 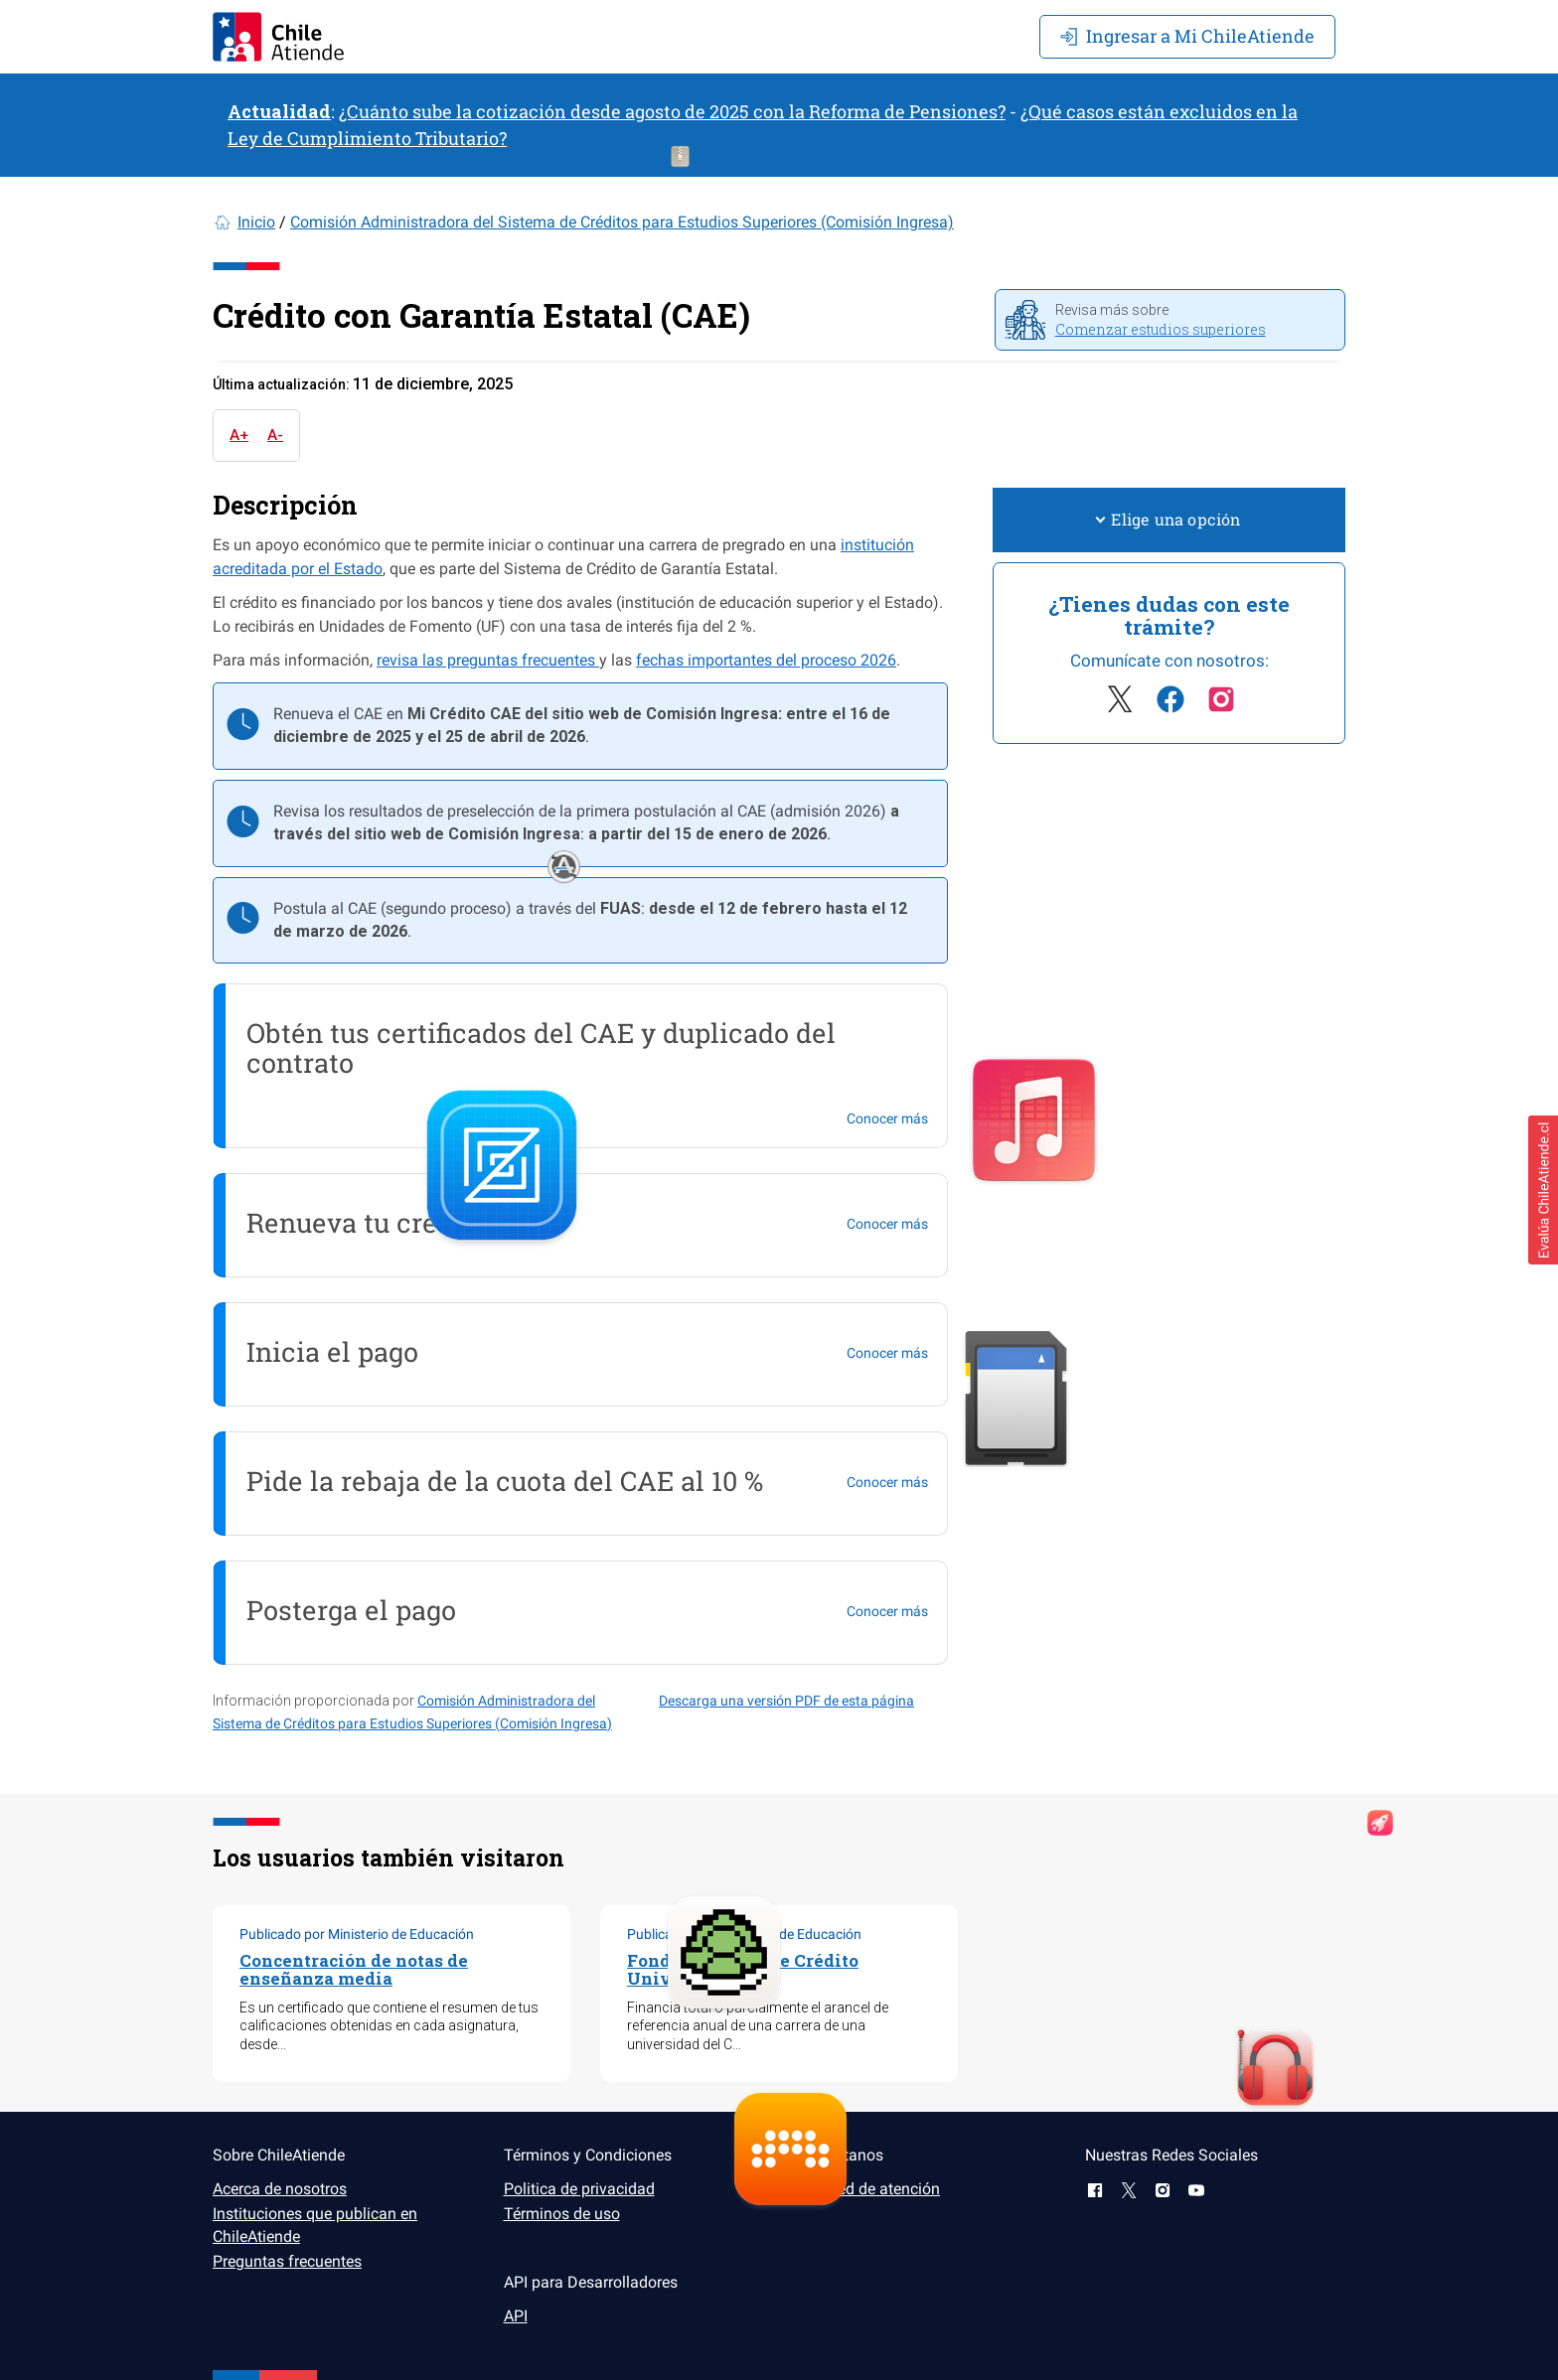 I want to click on launch the games app, so click(x=1380, y=1823).